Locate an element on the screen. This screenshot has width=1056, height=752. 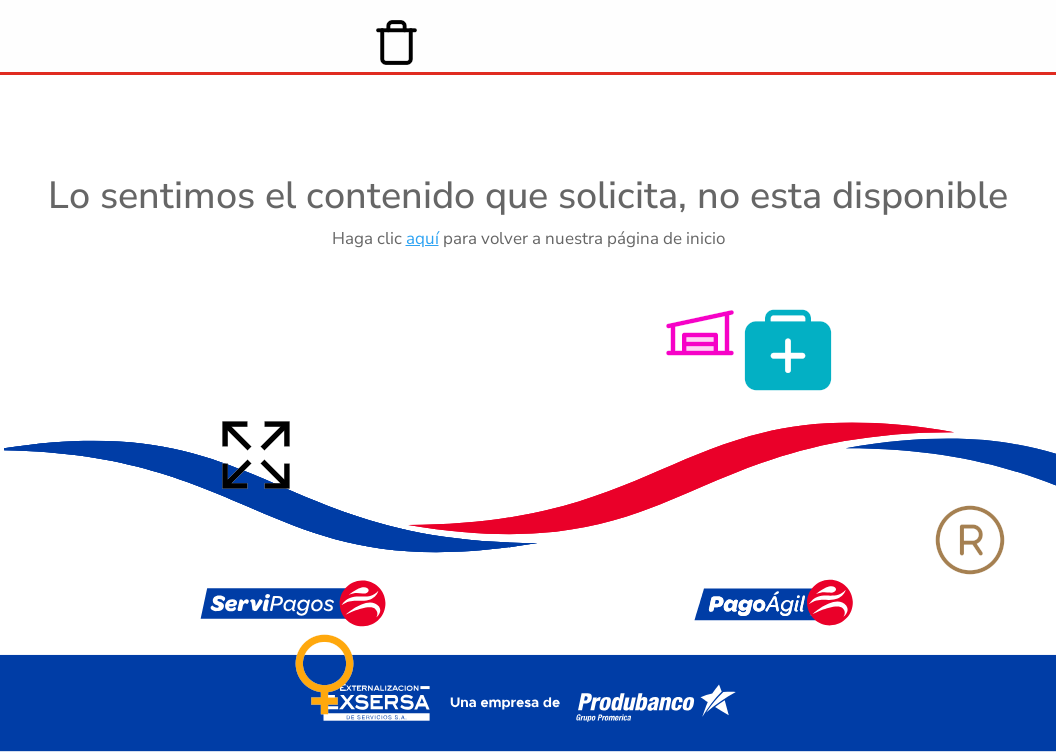
access warehouse or storage inventory is located at coordinates (700, 335).